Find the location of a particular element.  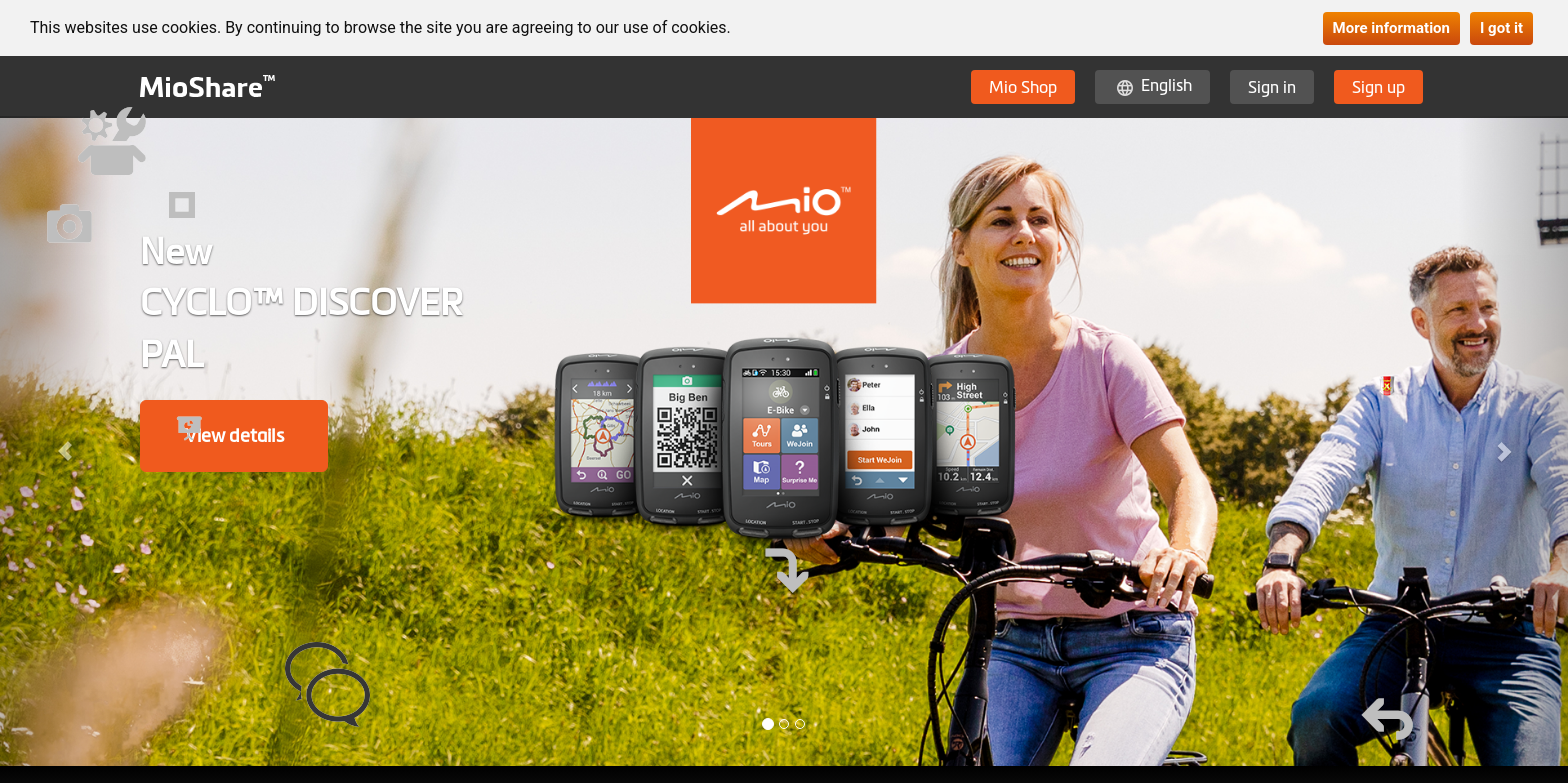

maximize the current window to full screen is located at coordinates (182, 205).